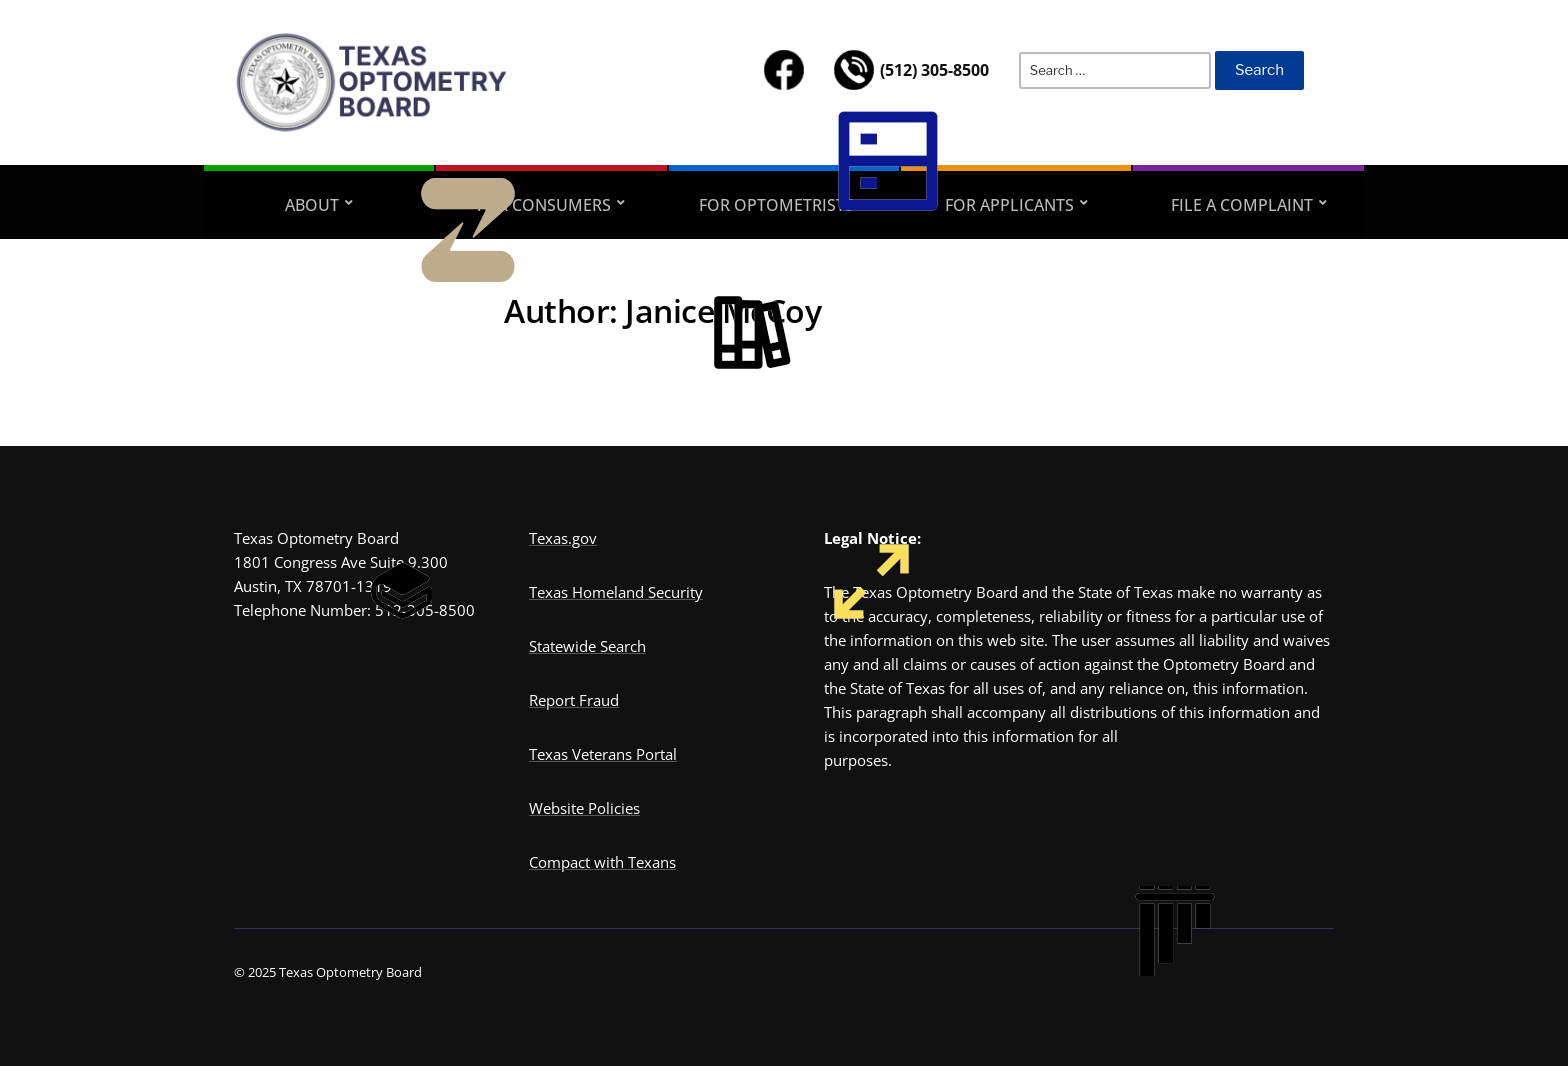 The image size is (1568, 1066). What do you see at coordinates (871, 581) in the screenshot?
I see `expand content to full screen` at bounding box center [871, 581].